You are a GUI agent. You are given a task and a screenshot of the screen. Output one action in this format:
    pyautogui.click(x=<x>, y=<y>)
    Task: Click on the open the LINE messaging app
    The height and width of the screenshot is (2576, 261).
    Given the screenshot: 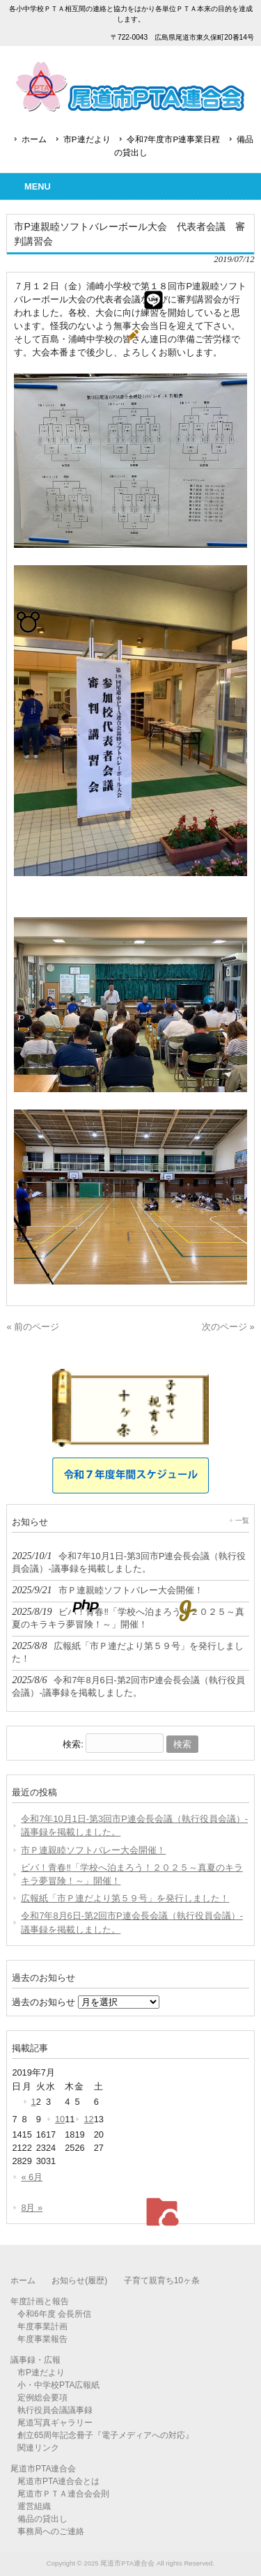 What is the action you would take?
    pyautogui.click(x=153, y=300)
    